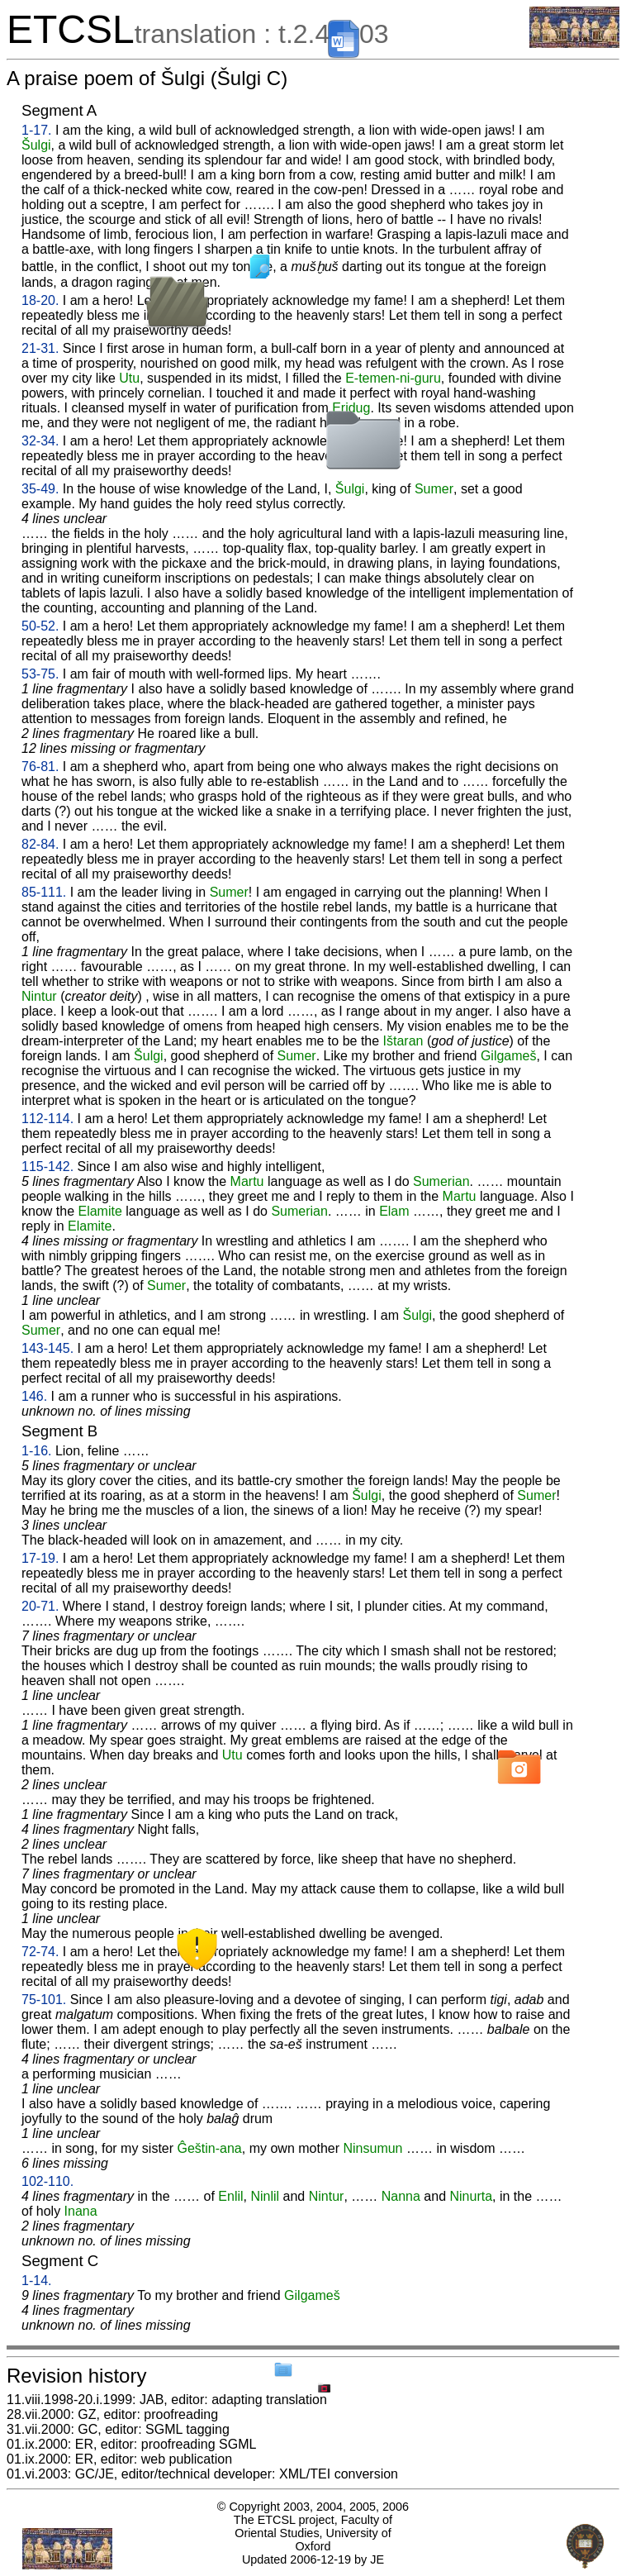  I want to click on access network-attached storage folder, so click(283, 2369).